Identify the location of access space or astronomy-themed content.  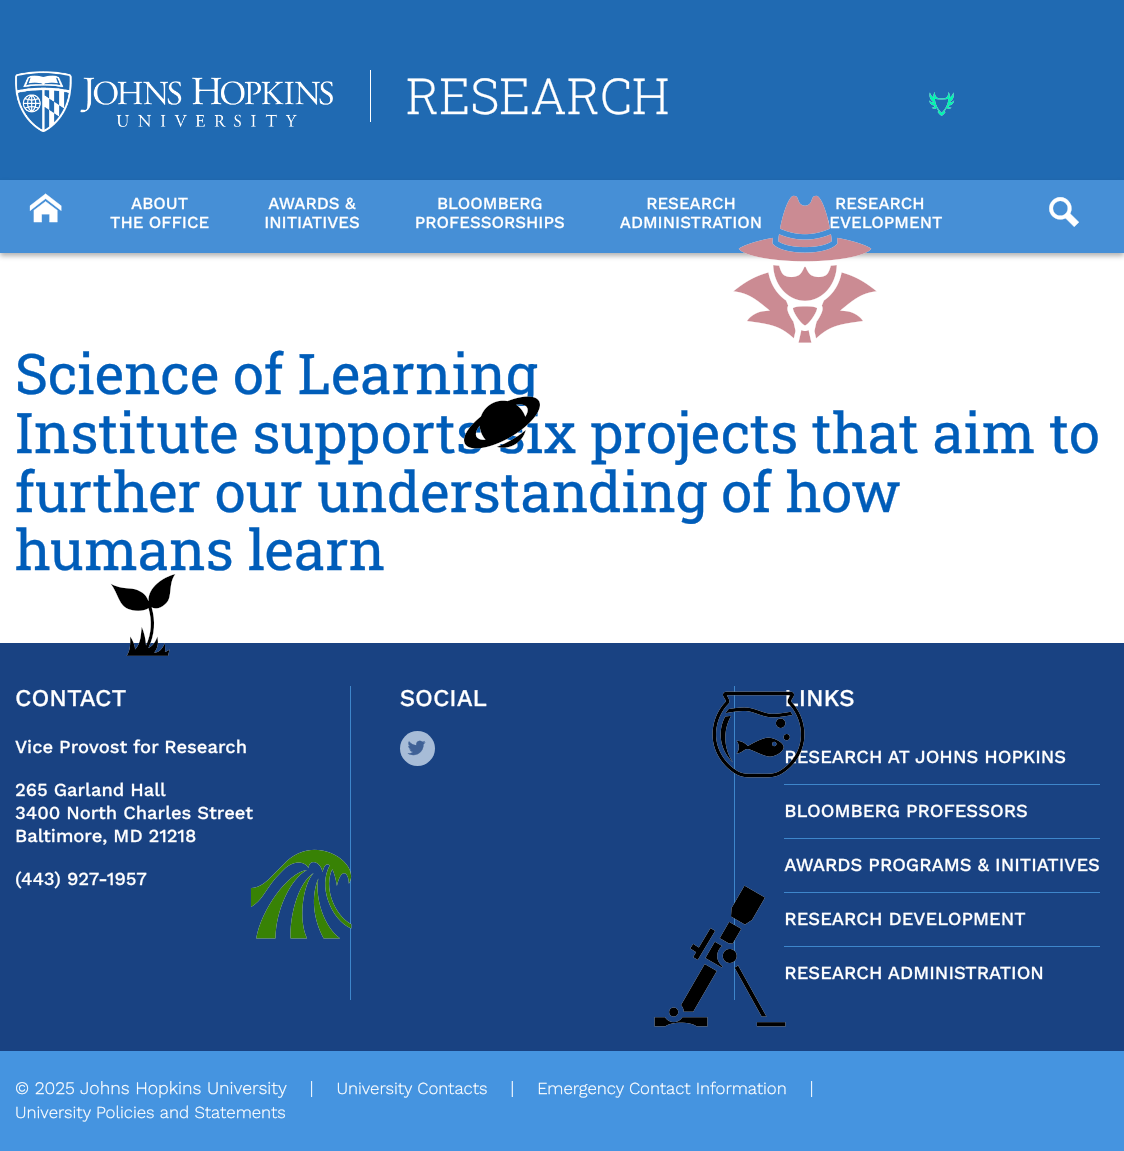
(502, 423).